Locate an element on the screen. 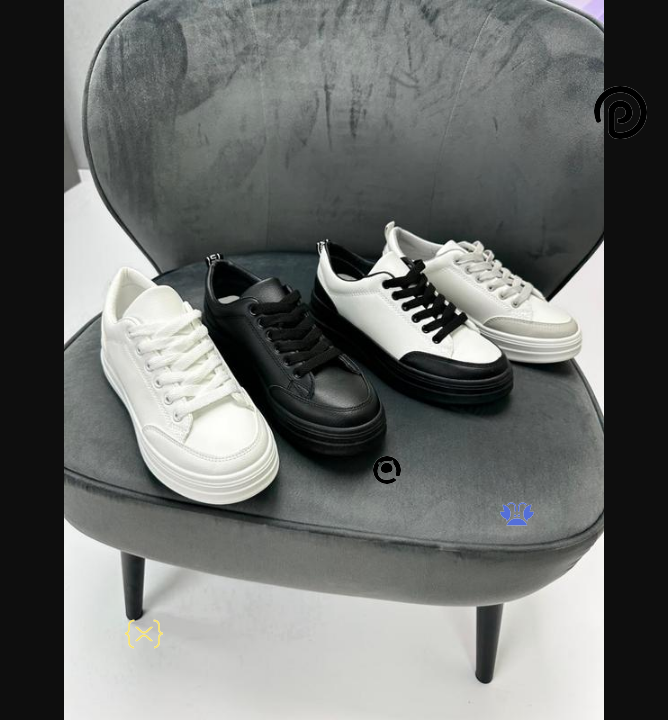 The image size is (668, 720). visit qiita developer community is located at coordinates (387, 470).